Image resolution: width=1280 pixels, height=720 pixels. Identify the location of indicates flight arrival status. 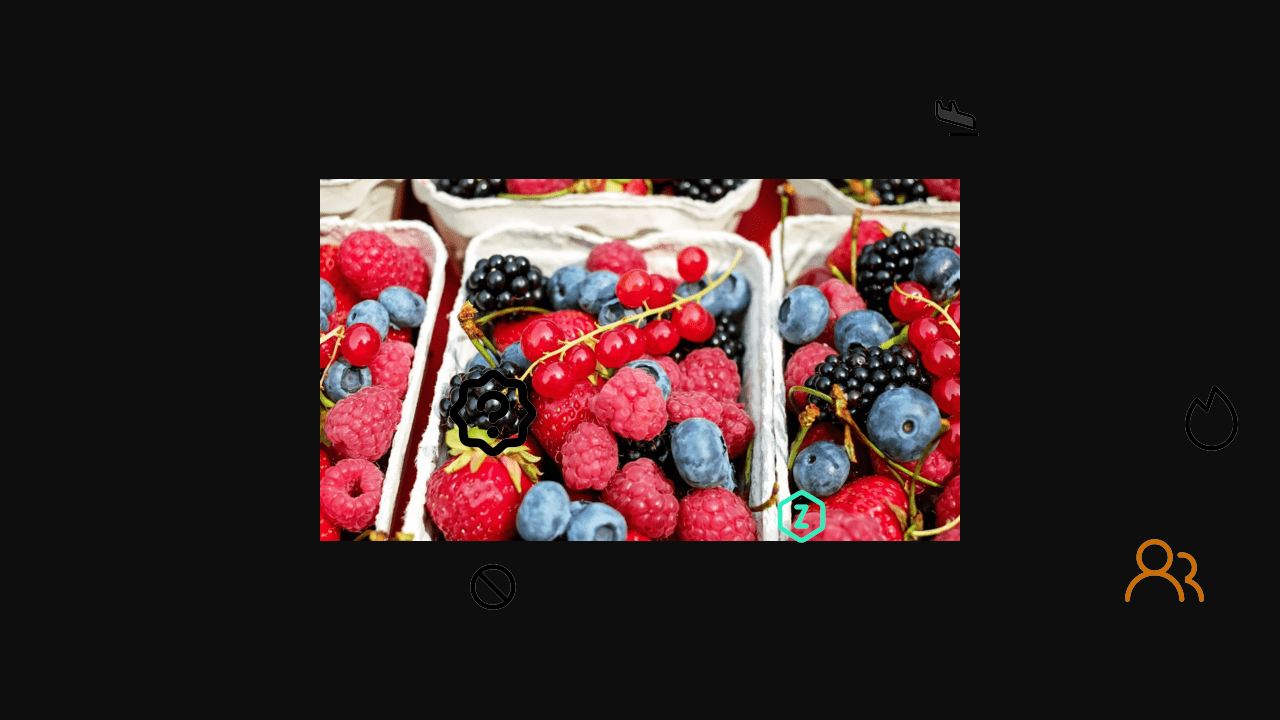
(955, 118).